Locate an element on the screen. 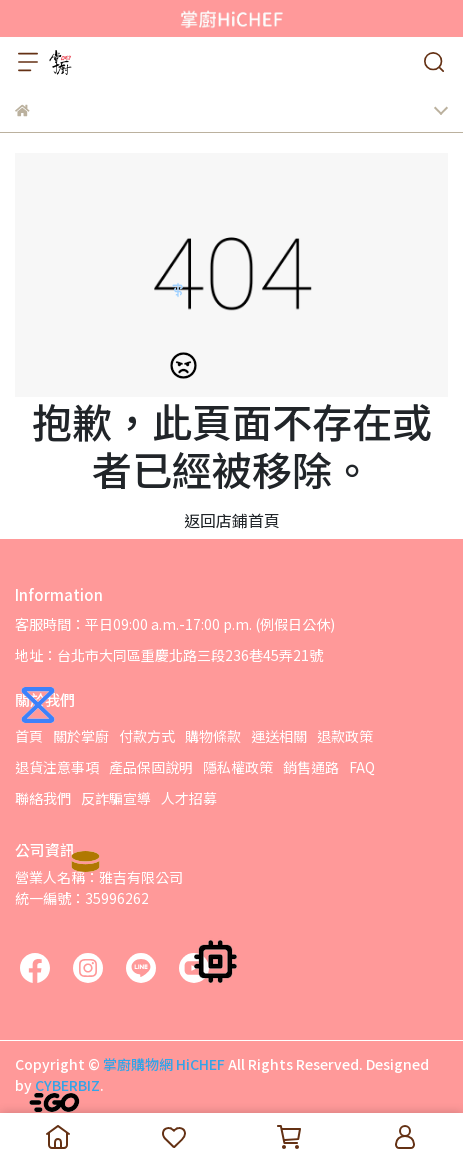 Image resolution: width=463 pixels, height=1161 pixels. go programming language logo is located at coordinates (55, 1102).